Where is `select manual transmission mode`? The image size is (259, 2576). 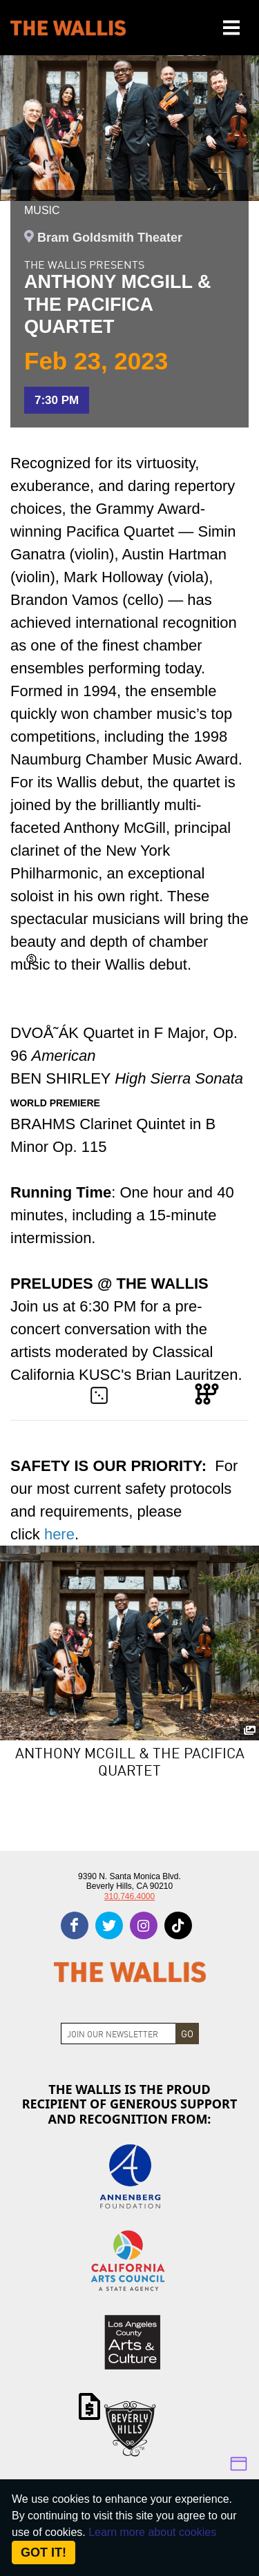 select manual transmission mode is located at coordinates (207, 1394).